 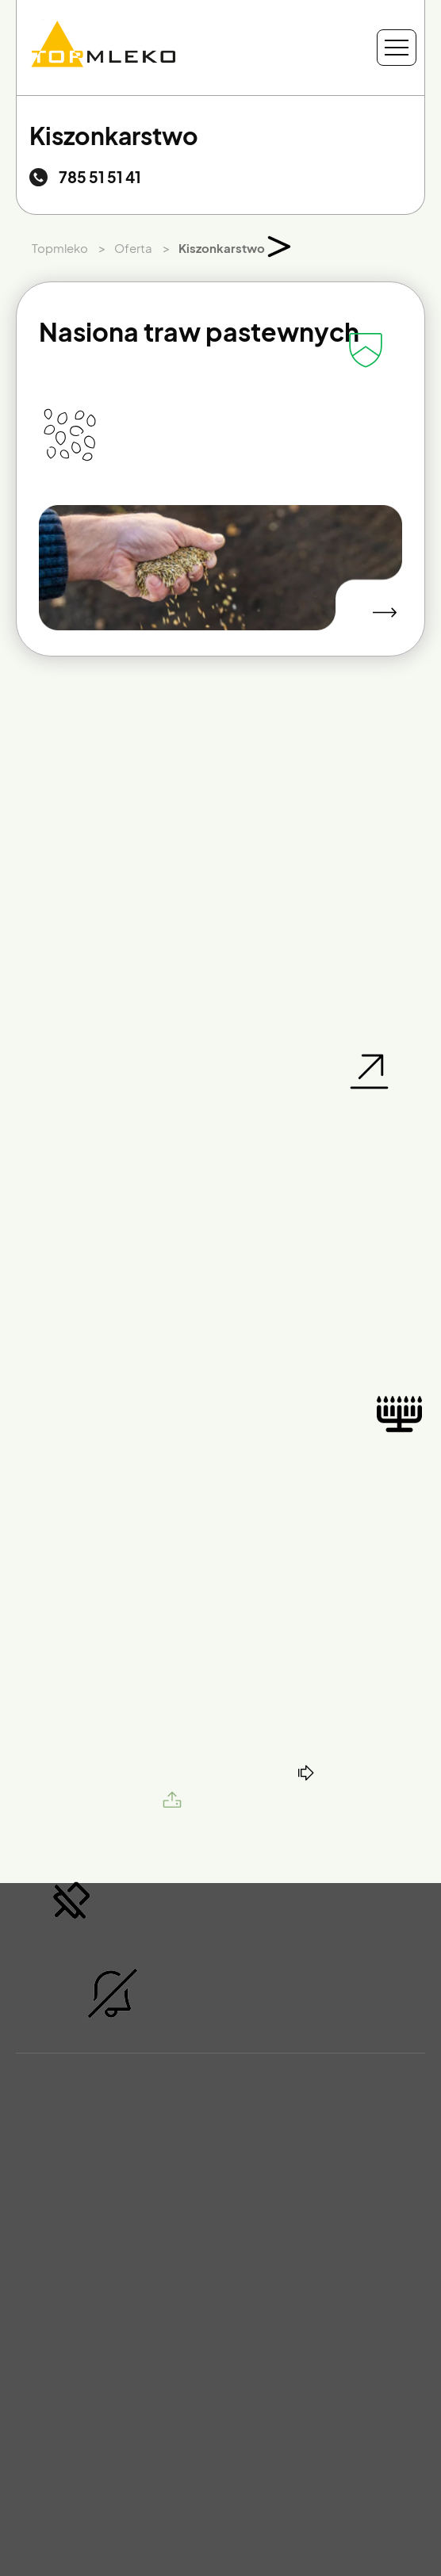 What do you see at coordinates (172, 1801) in the screenshot?
I see `upload a file or document` at bounding box center [172, 1801].